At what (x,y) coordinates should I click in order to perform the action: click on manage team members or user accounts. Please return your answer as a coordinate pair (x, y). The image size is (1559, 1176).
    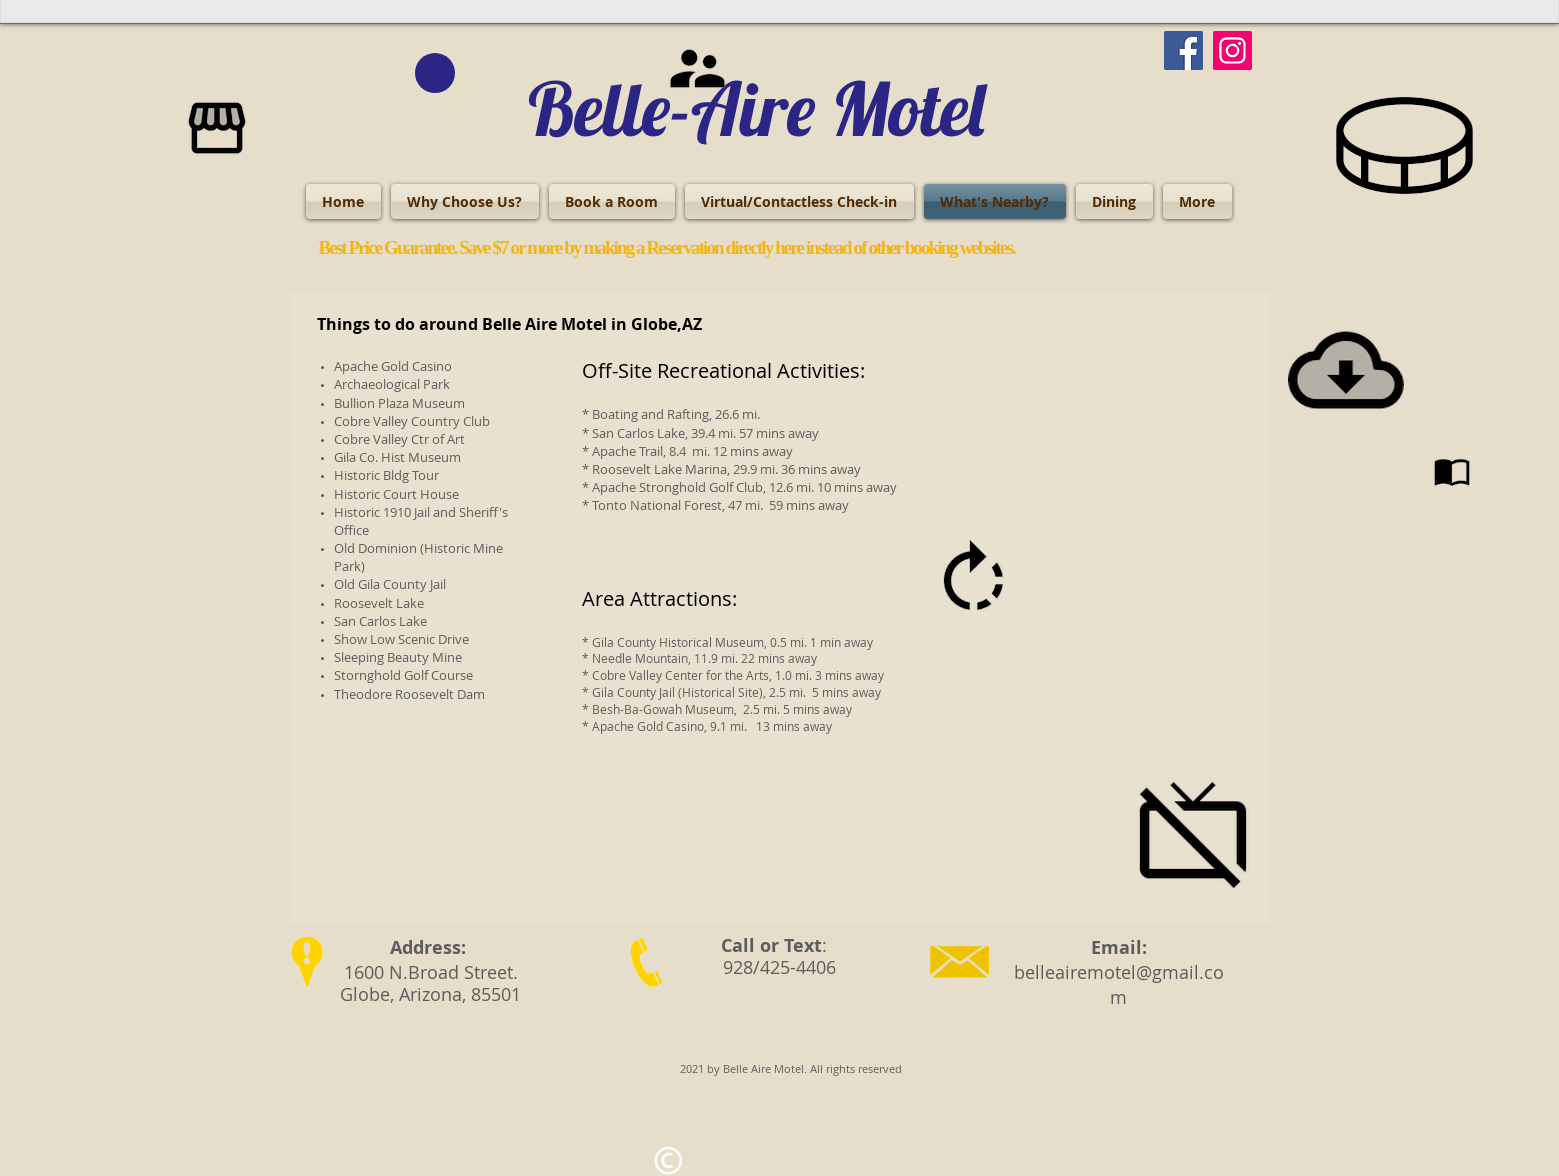
    Looking at the image, I should click on (697, 68).